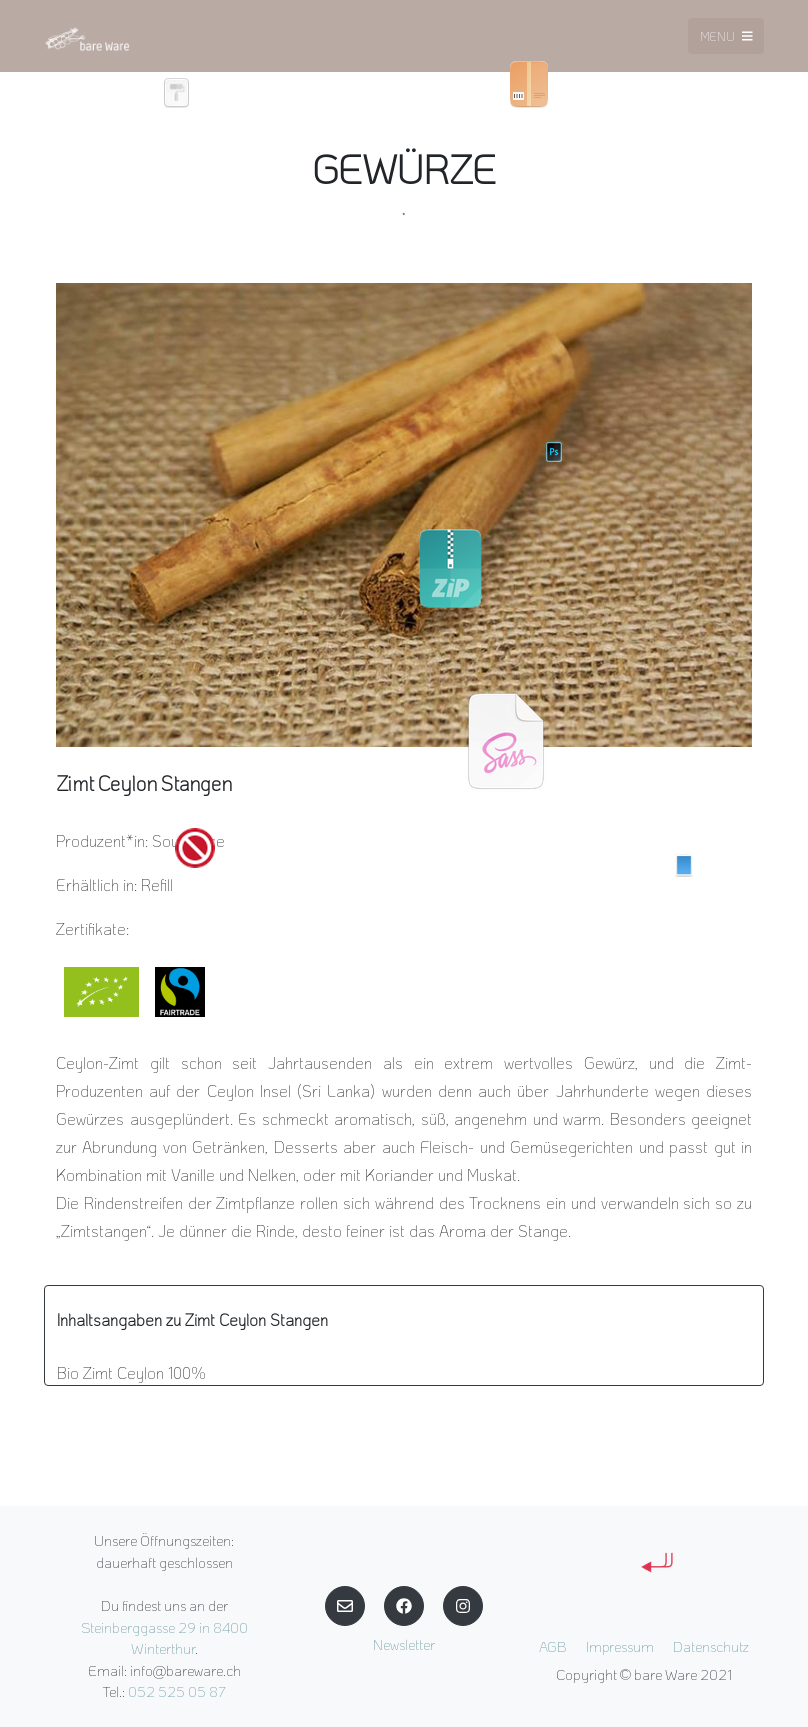 The height and width of the screenshot is (1727, 808). Describe the element at coordinates (529, 84) in the screenshot. I see `a software package or archive file` at that location.